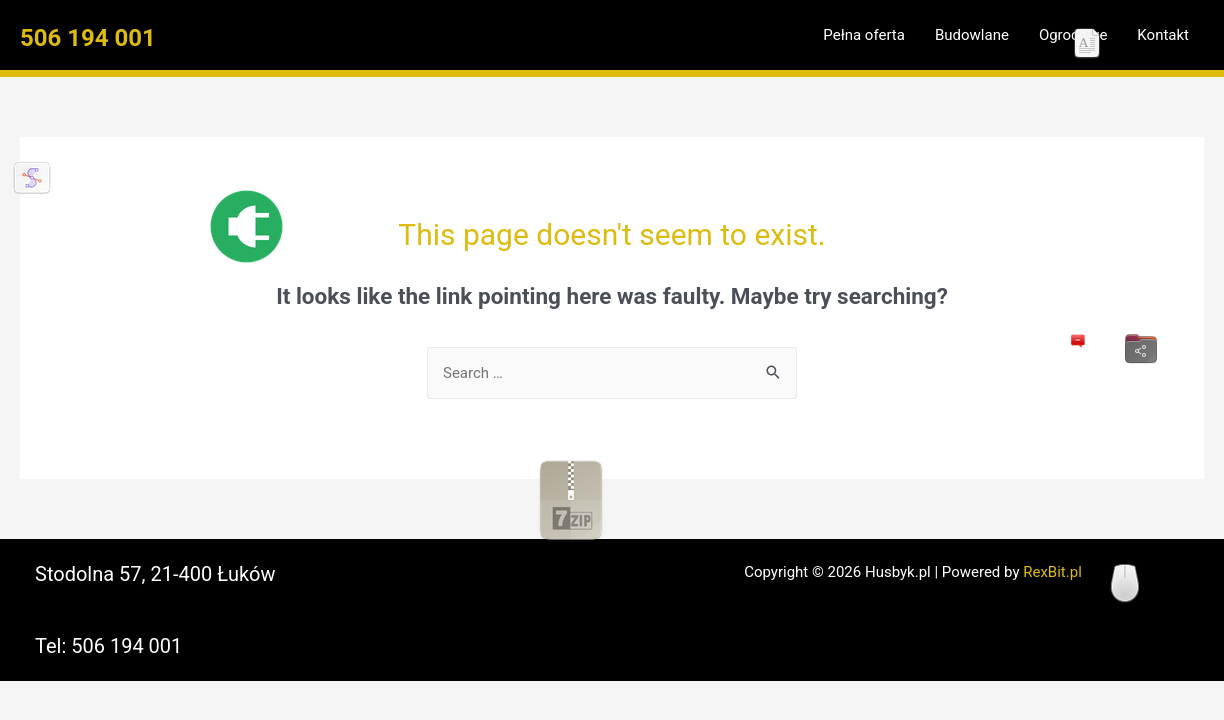 Image resolution: width=1224 pixels, height=720 pixels. I want to click on open a rich text document, so click(1087, 43).